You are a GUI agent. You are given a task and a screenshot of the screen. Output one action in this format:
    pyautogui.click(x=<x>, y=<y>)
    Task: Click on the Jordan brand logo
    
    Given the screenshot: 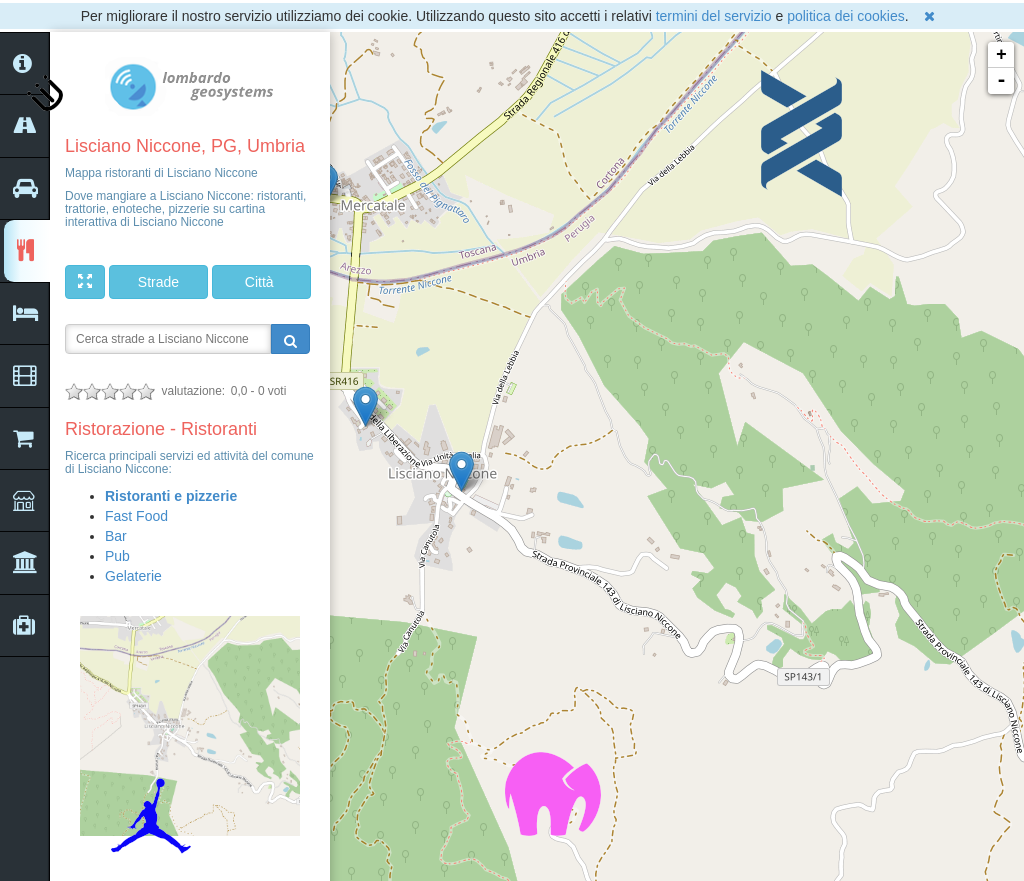 What is the action you would take?
    pyautogui.click(x=151, y=816)
    